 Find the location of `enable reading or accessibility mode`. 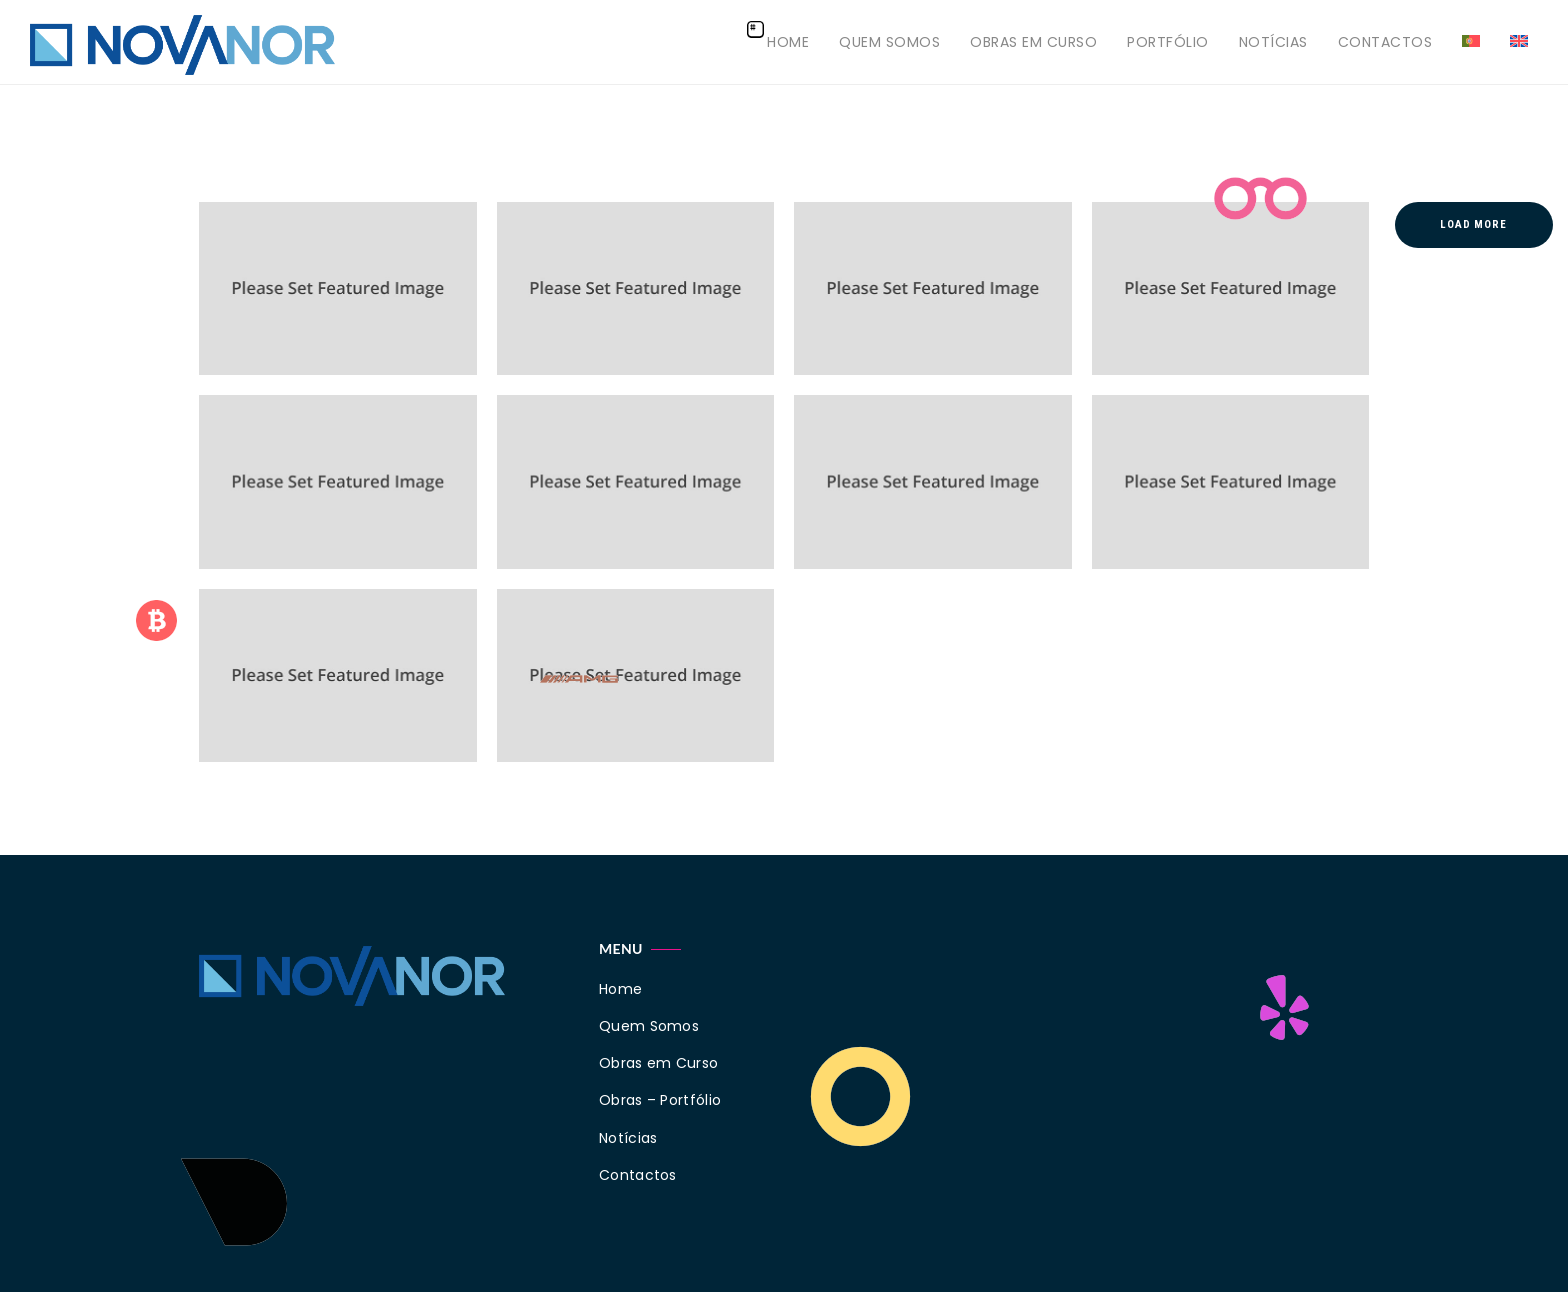

enable reading or accessibility mode is located at coordinates (1260, 198).